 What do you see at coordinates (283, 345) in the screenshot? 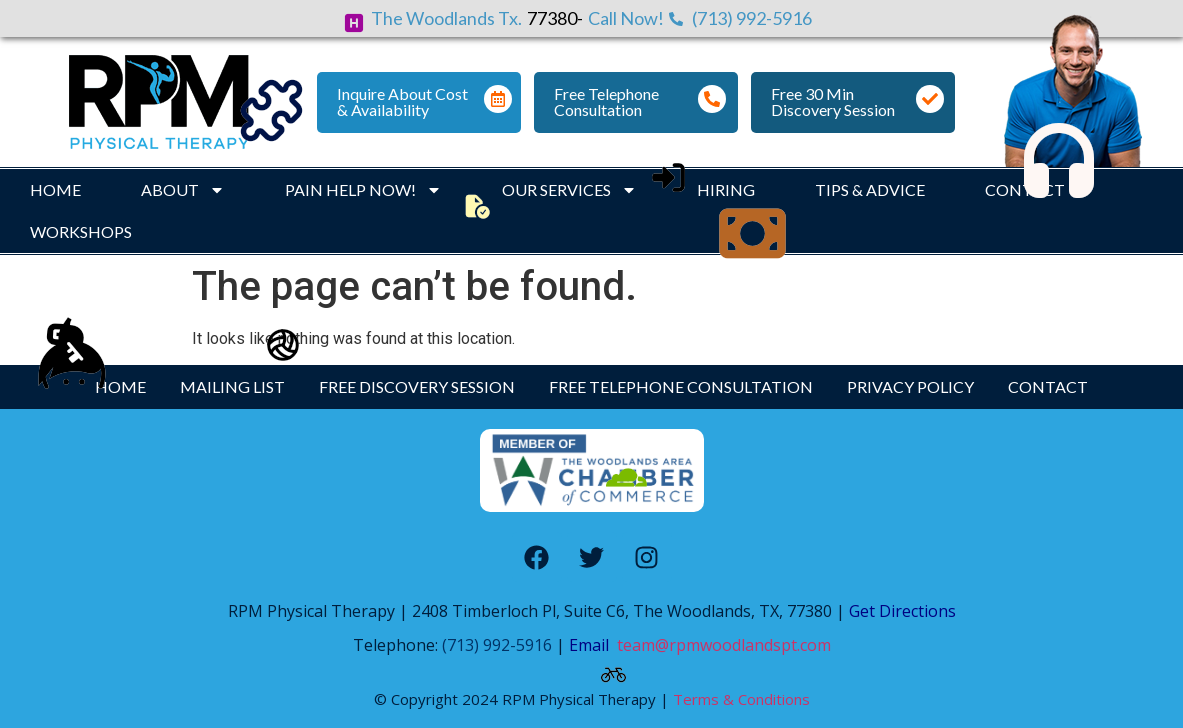
I see `access volleyball or beach sports content` at bounding box center [283, 345].